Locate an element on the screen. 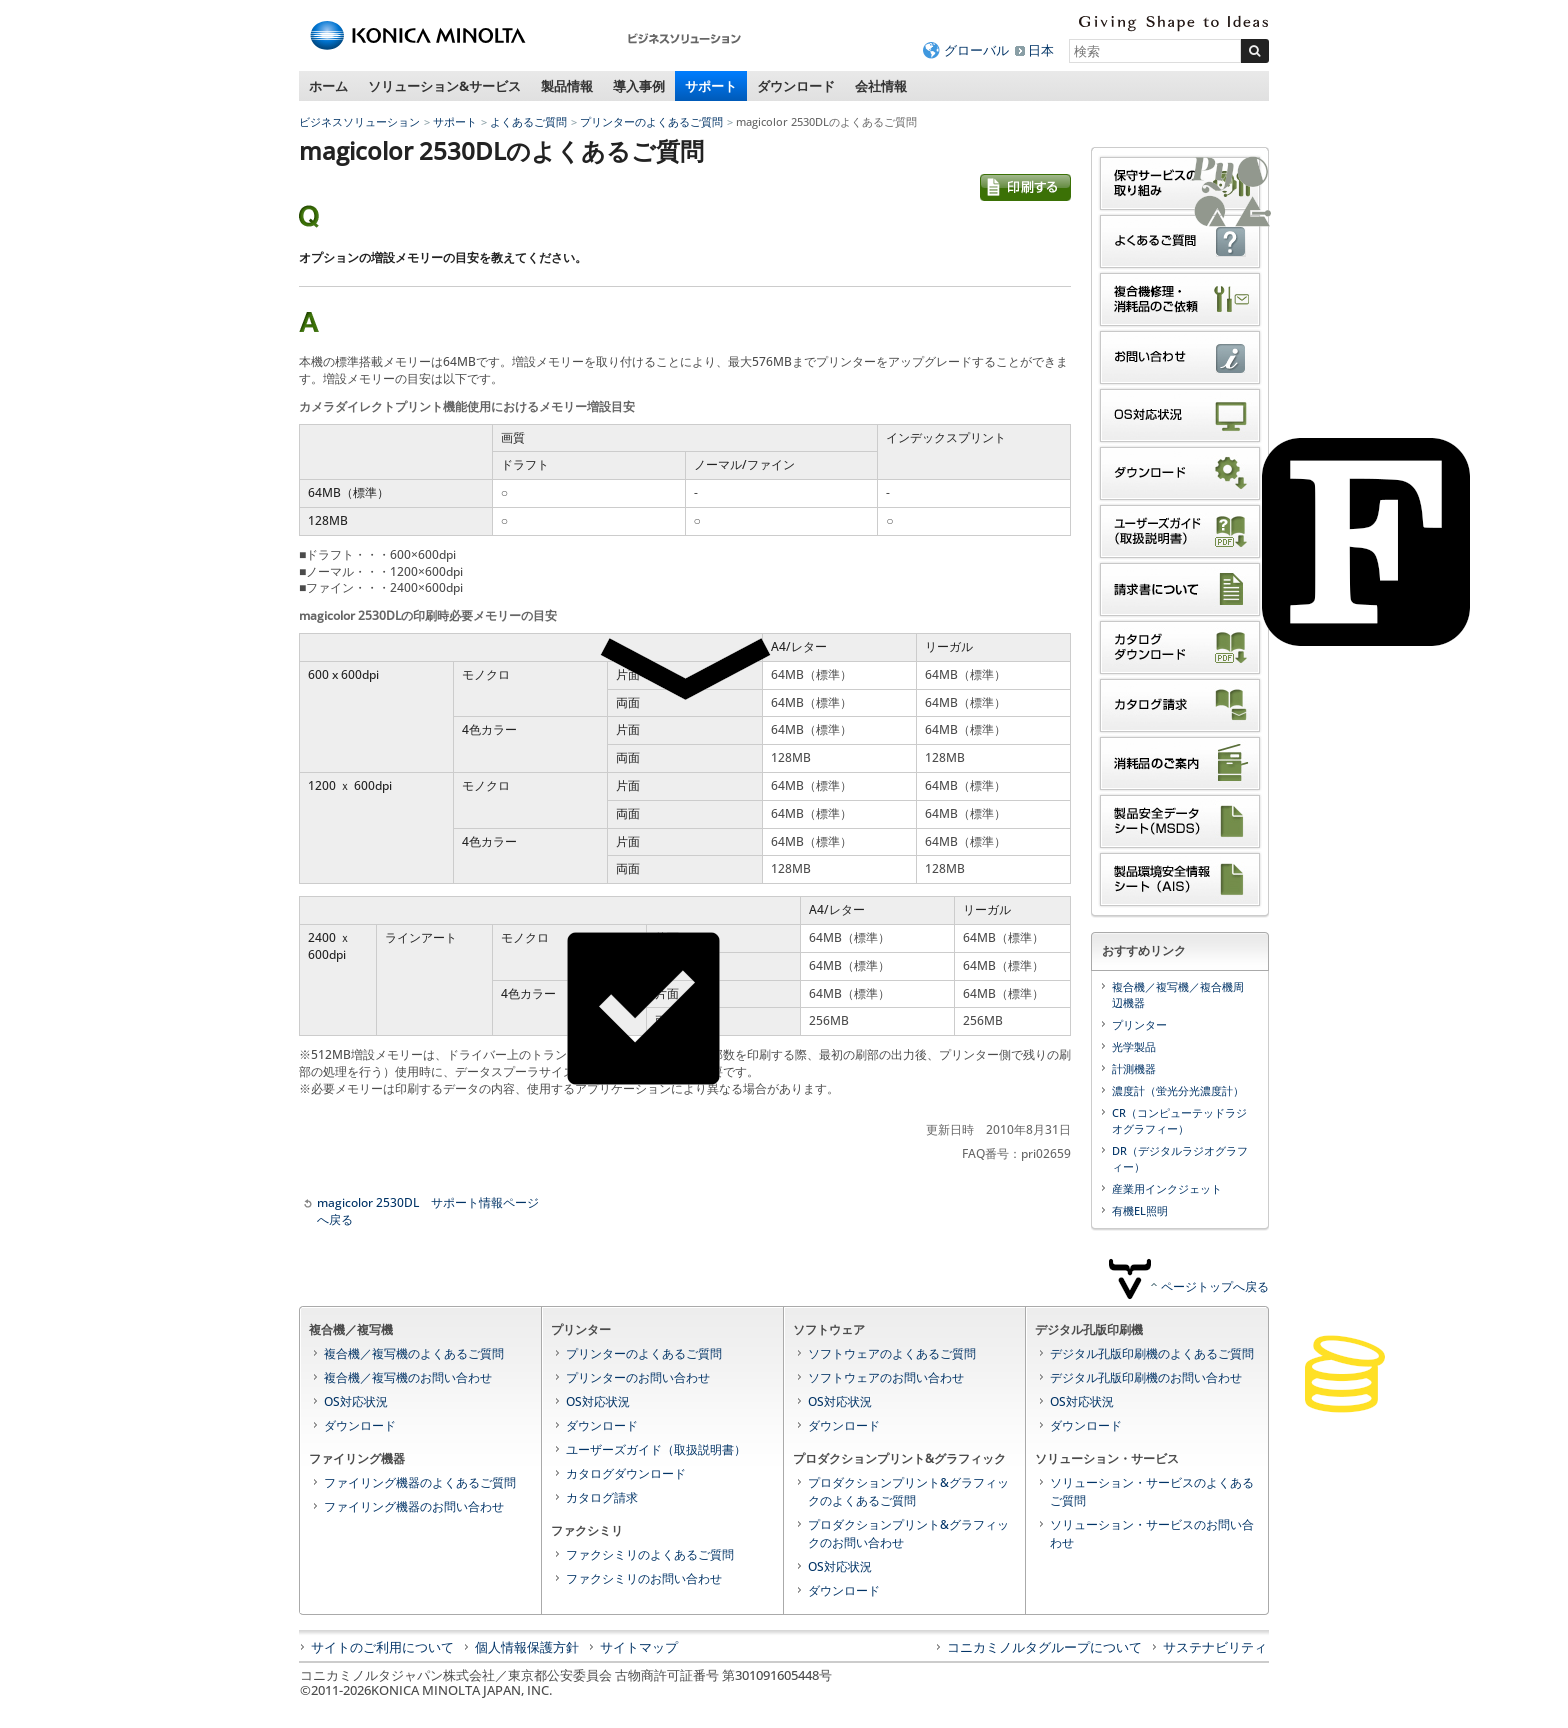  expand to show more content is located at coordinates (685, 665).